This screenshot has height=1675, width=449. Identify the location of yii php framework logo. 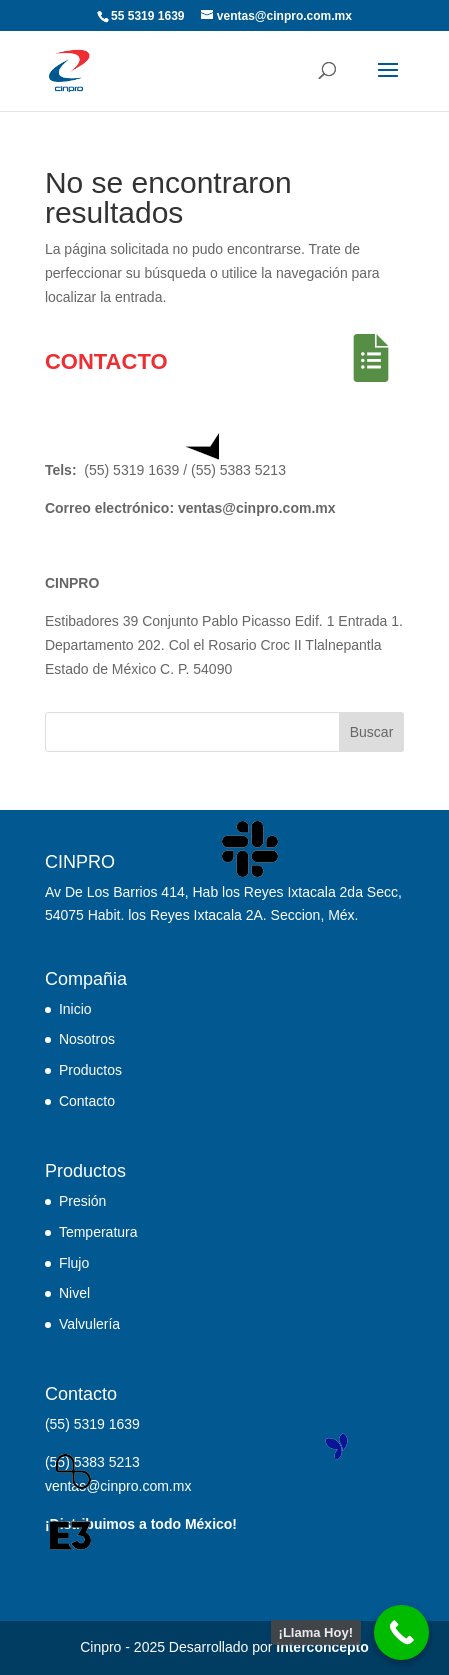
(336, 1446).